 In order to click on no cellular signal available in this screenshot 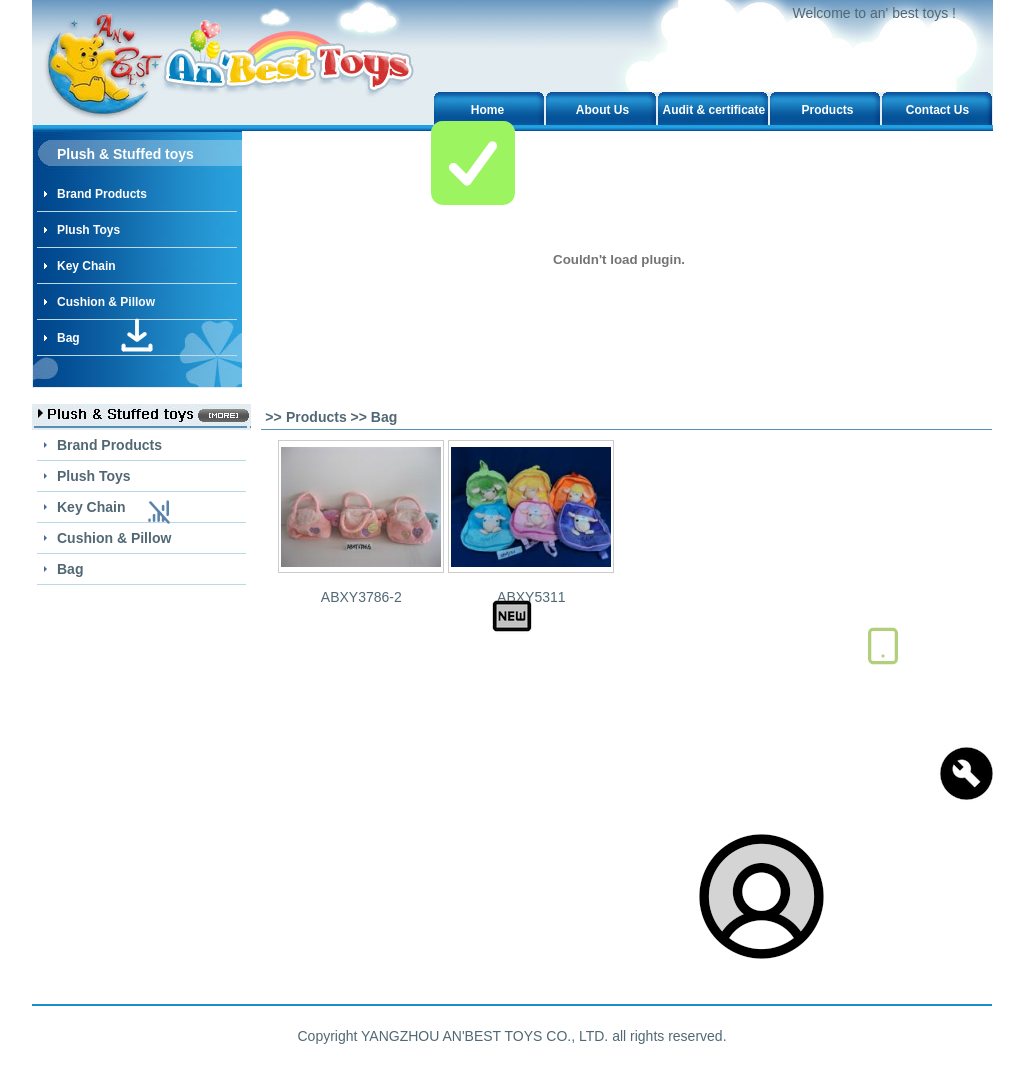, I will do `click(159, 512)`.